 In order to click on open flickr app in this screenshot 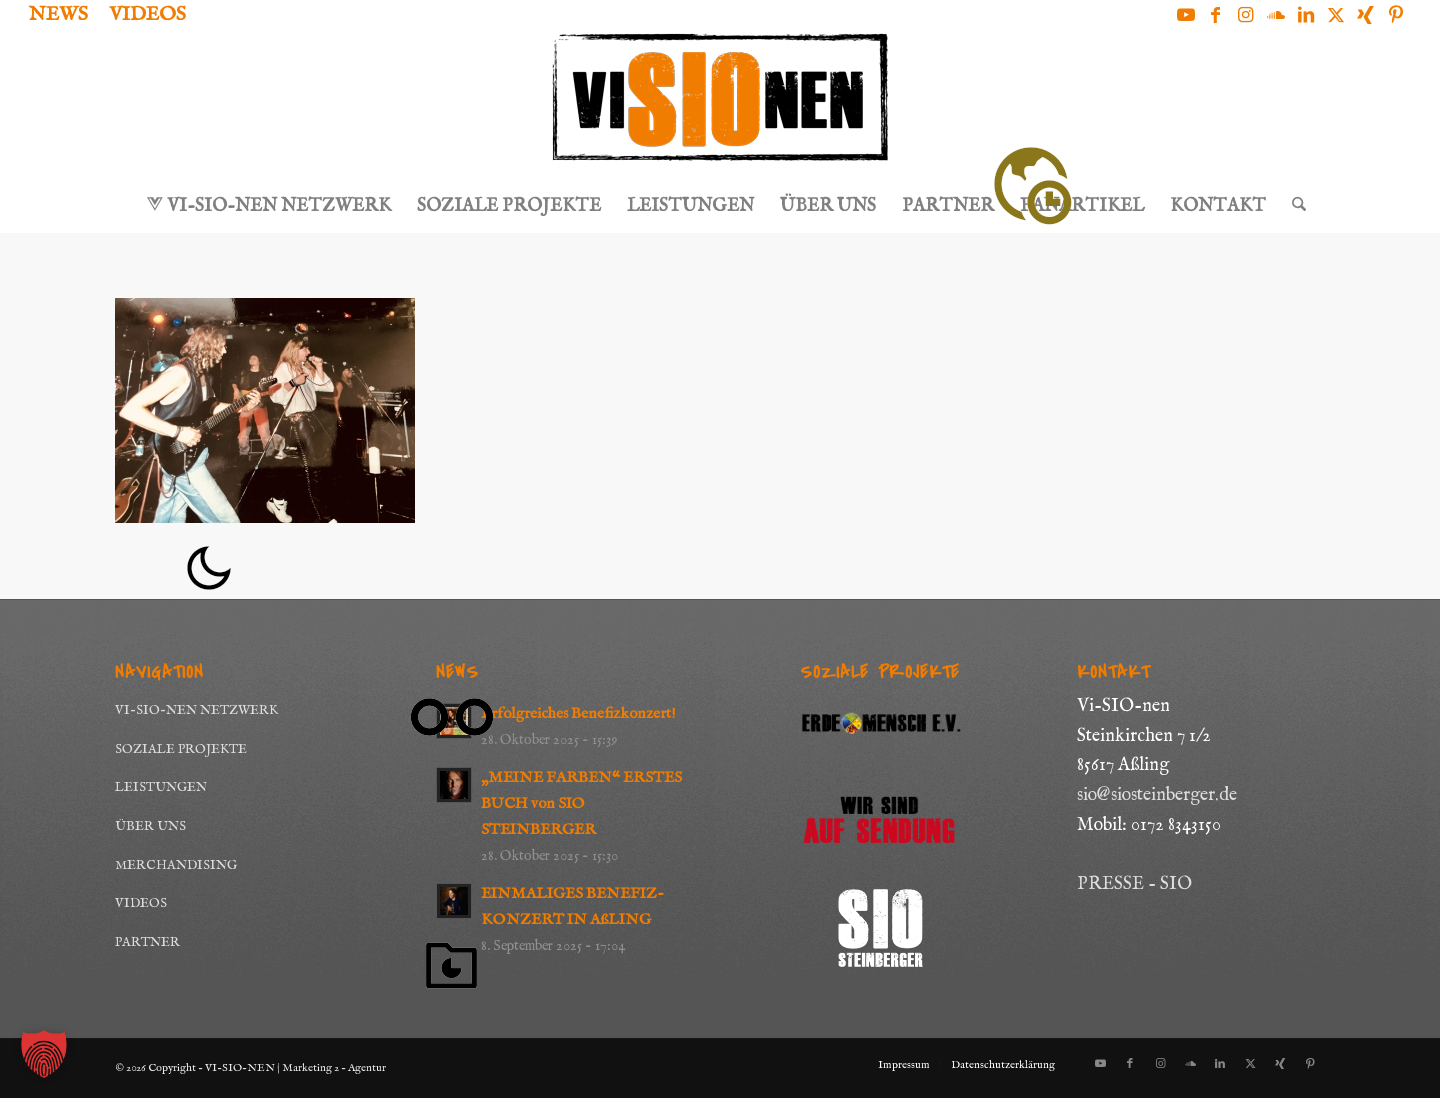, I will do `click(452, 717)`.